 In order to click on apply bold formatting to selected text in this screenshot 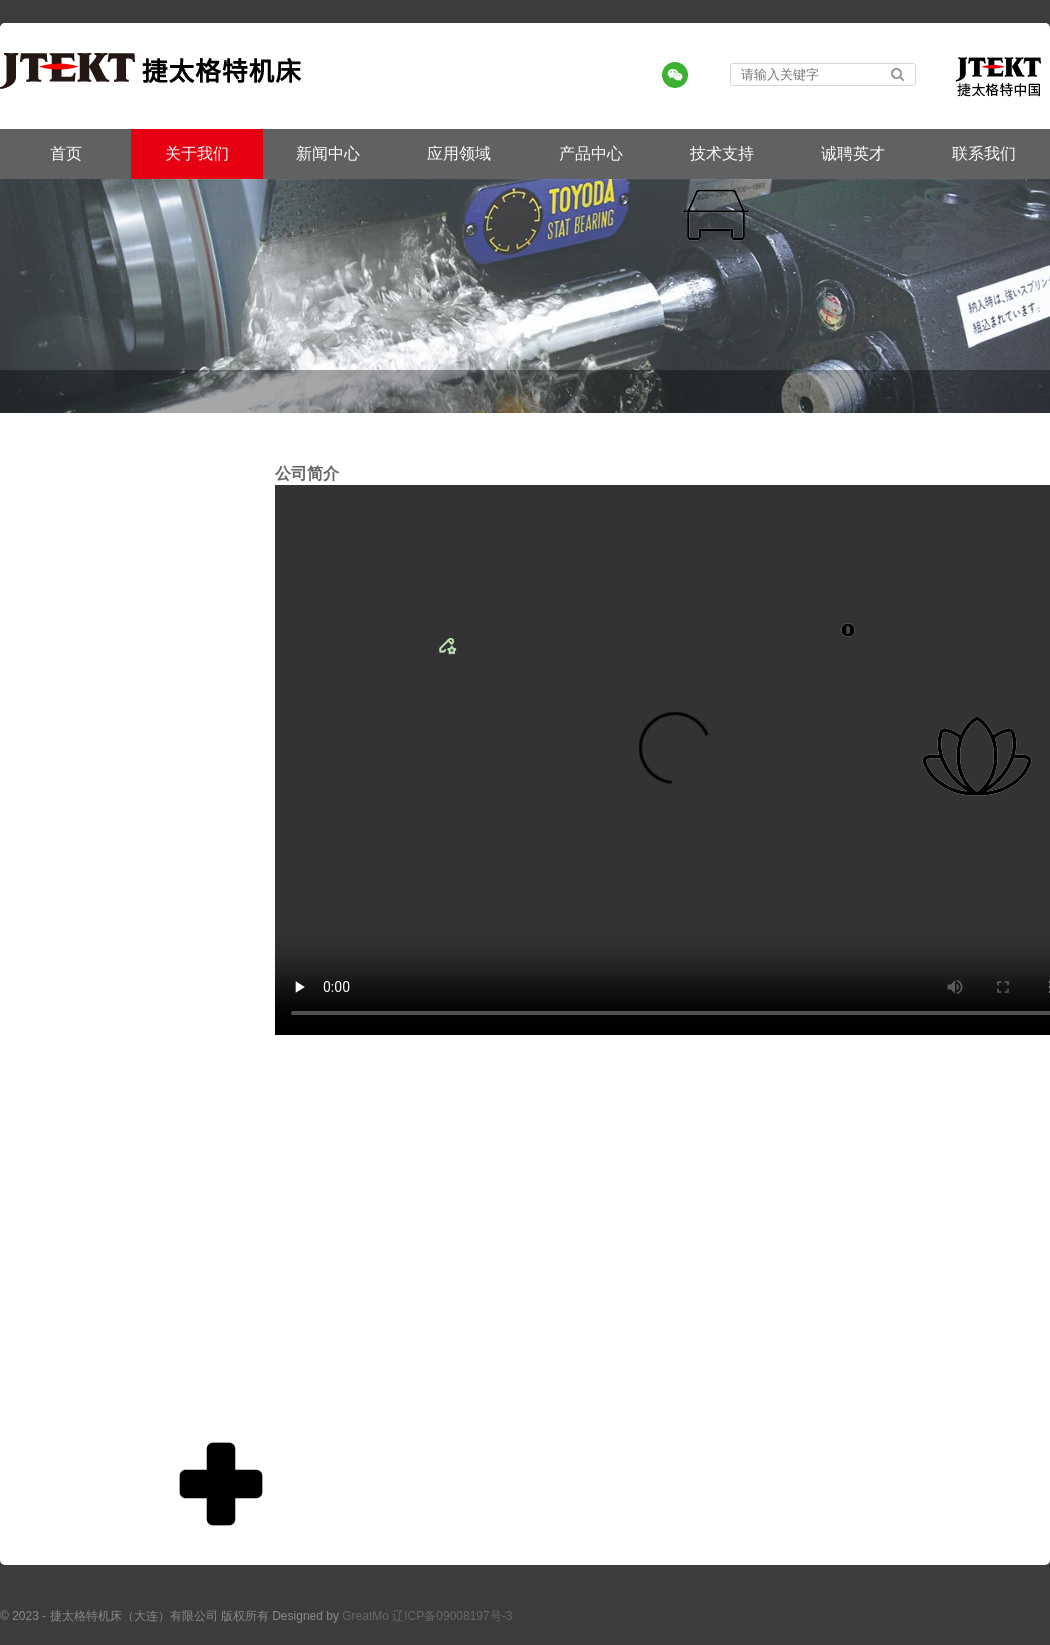, I will do `click(848, 630)`.